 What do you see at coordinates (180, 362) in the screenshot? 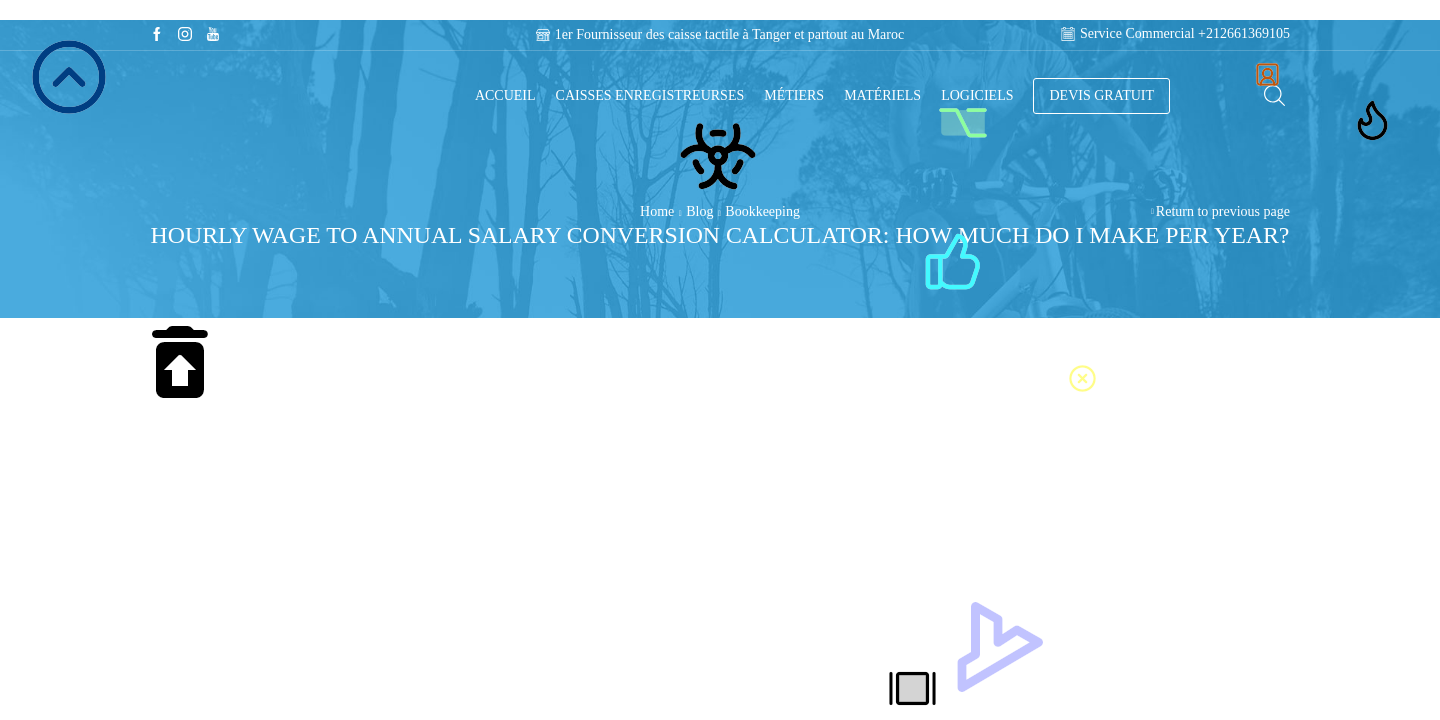
I see `restore a deleted item from trash` at bounding box center [180, 362].